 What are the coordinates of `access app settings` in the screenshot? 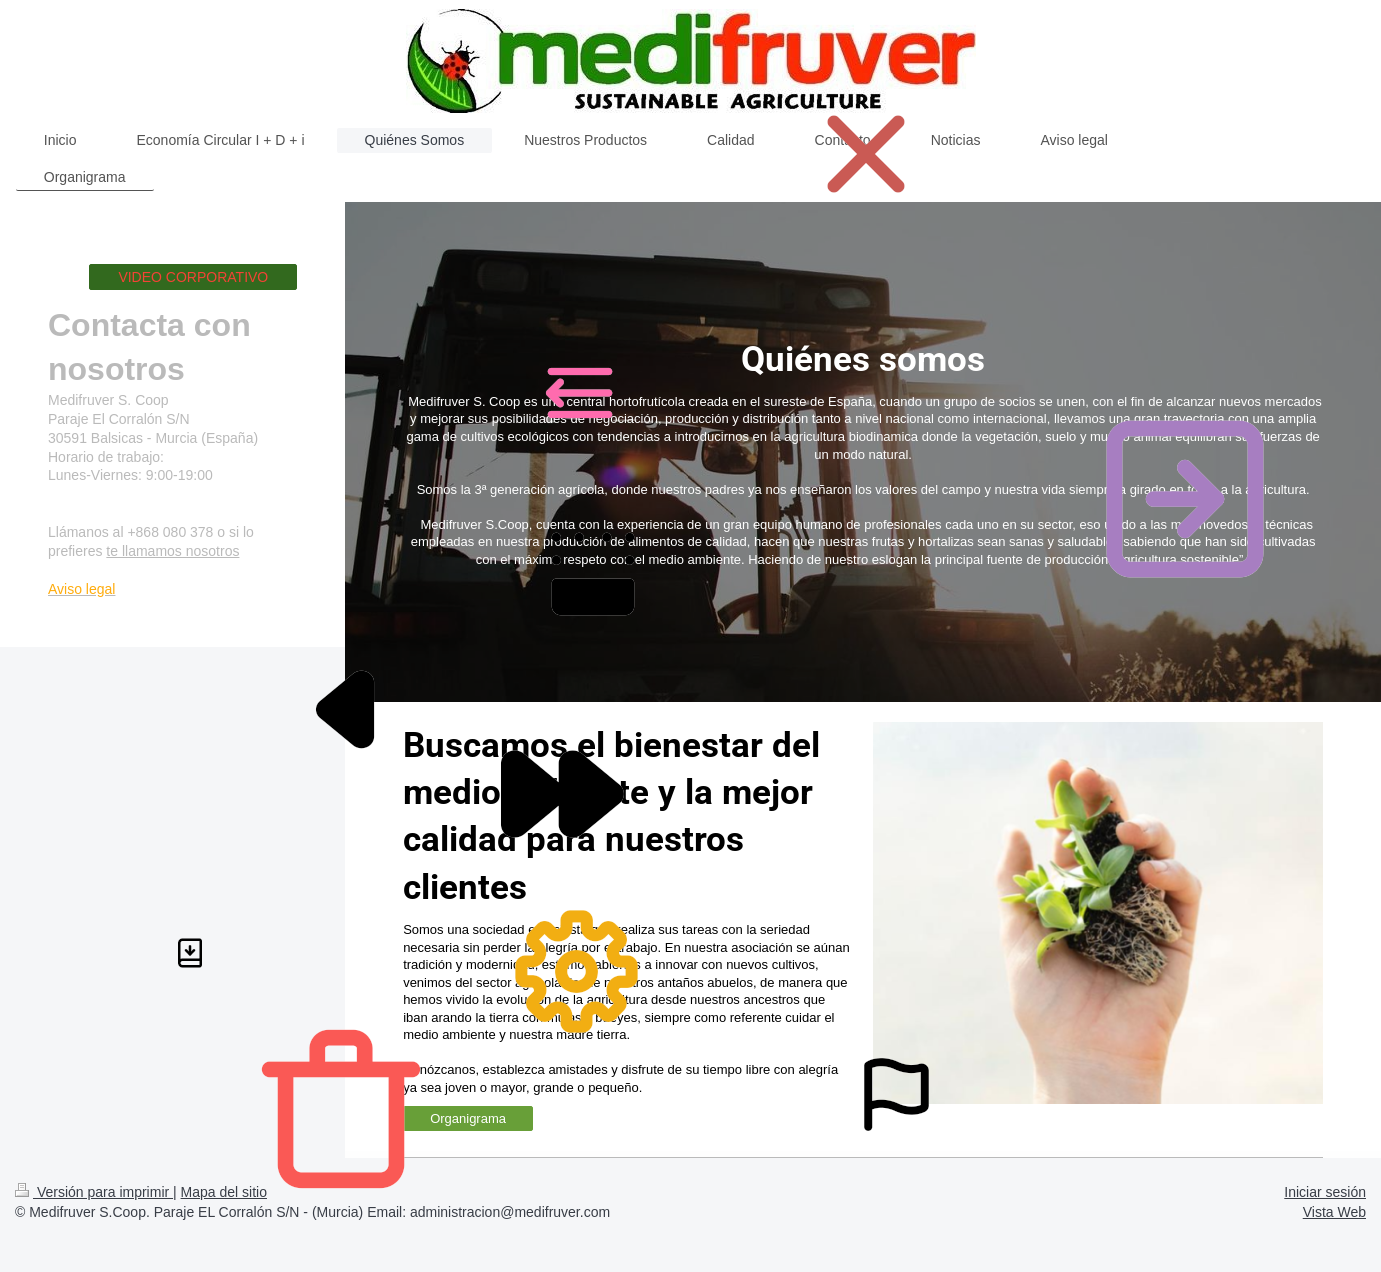 It's located at (576, 971).